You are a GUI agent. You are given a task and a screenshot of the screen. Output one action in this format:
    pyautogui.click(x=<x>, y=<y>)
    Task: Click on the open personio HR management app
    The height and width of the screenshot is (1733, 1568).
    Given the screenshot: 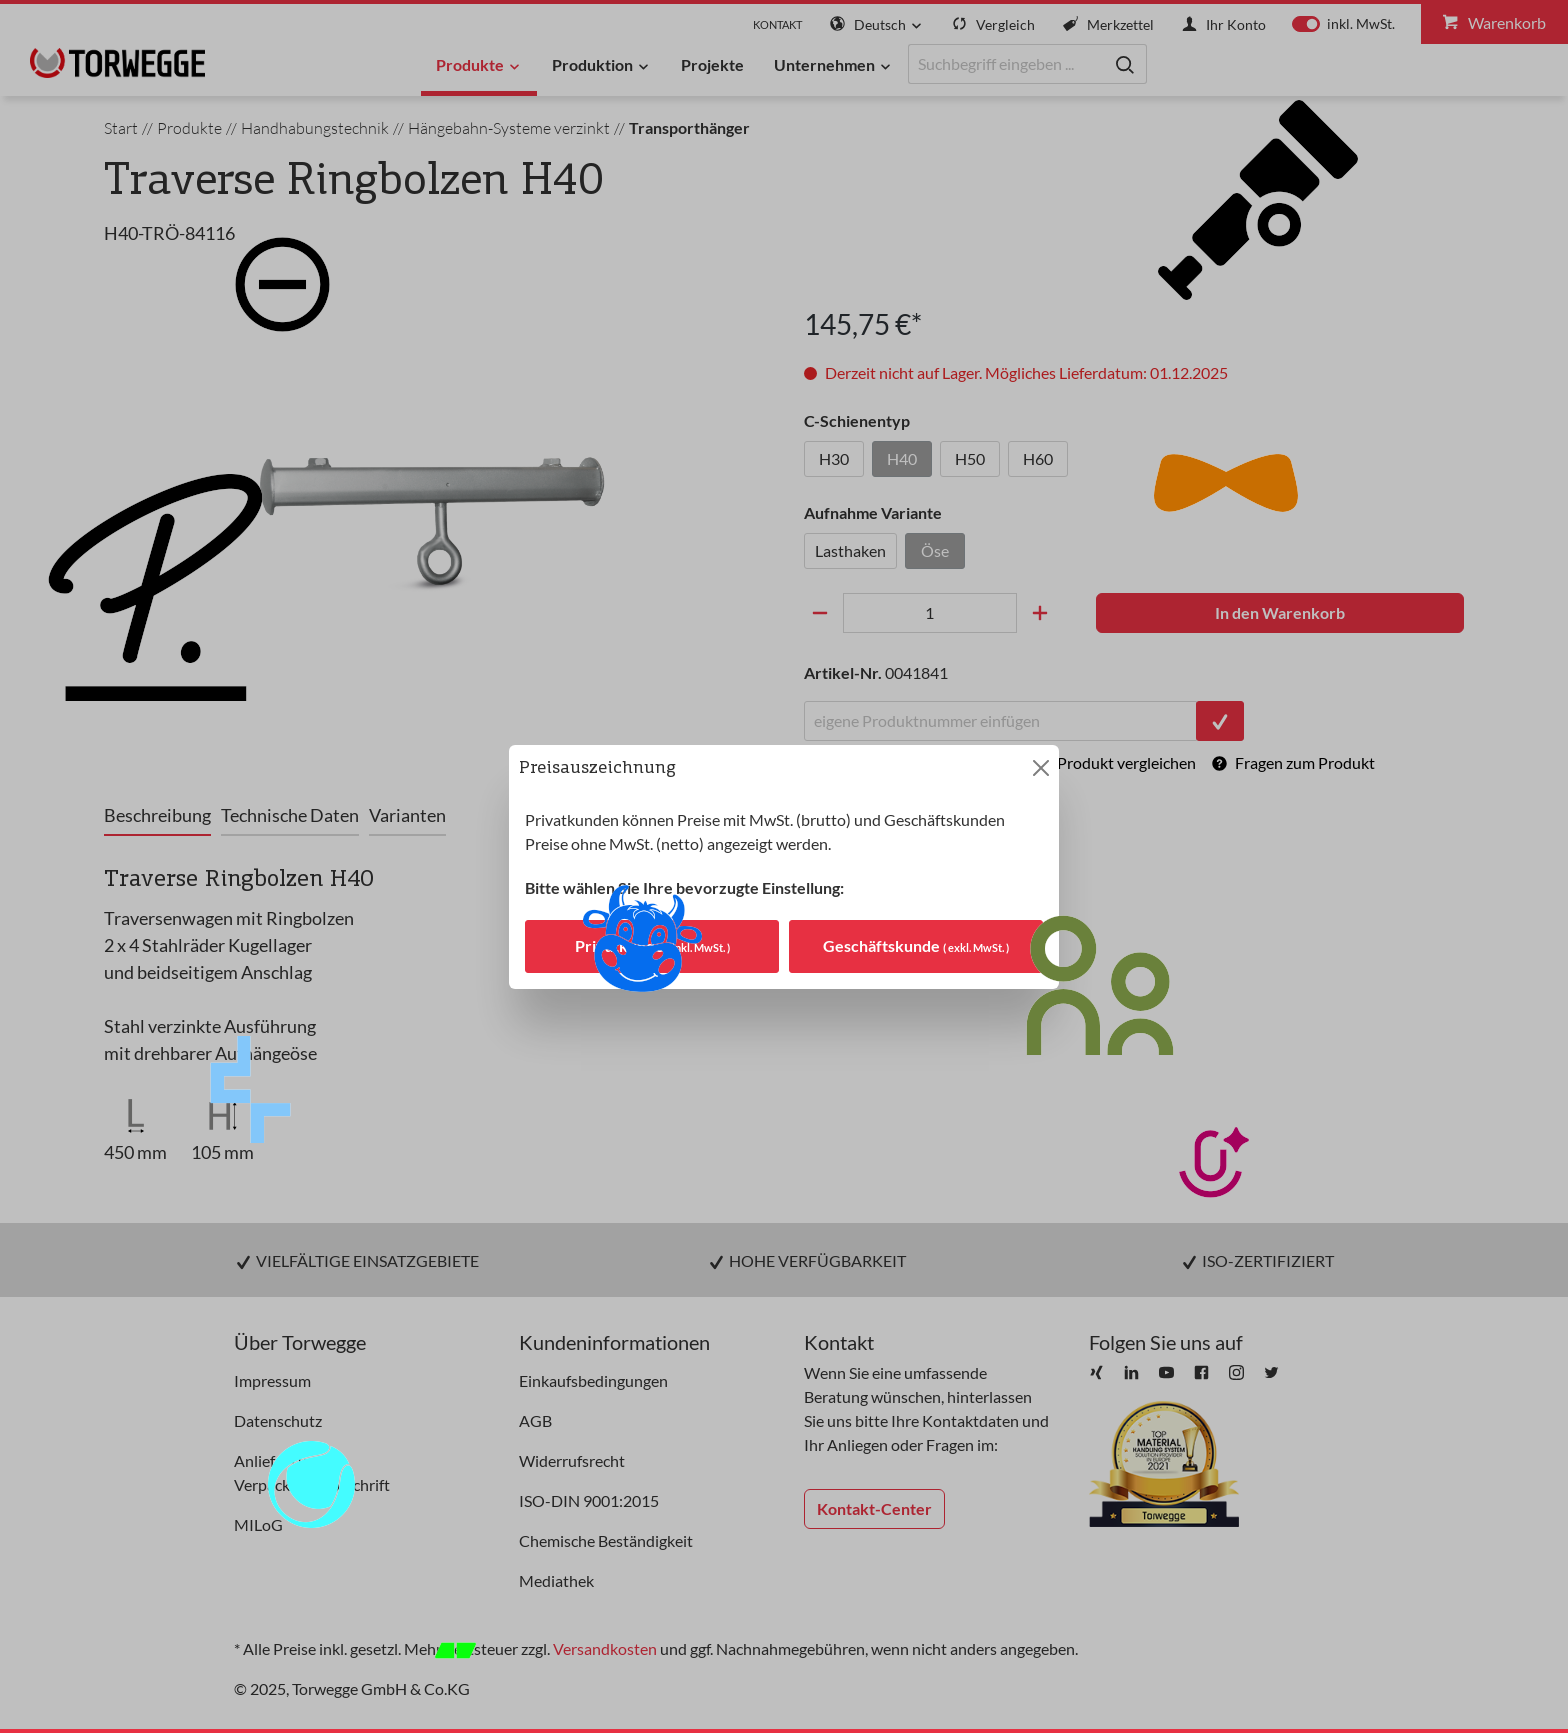 What is the action you would take?
    pyautogui.click(x=155, y=587)
    